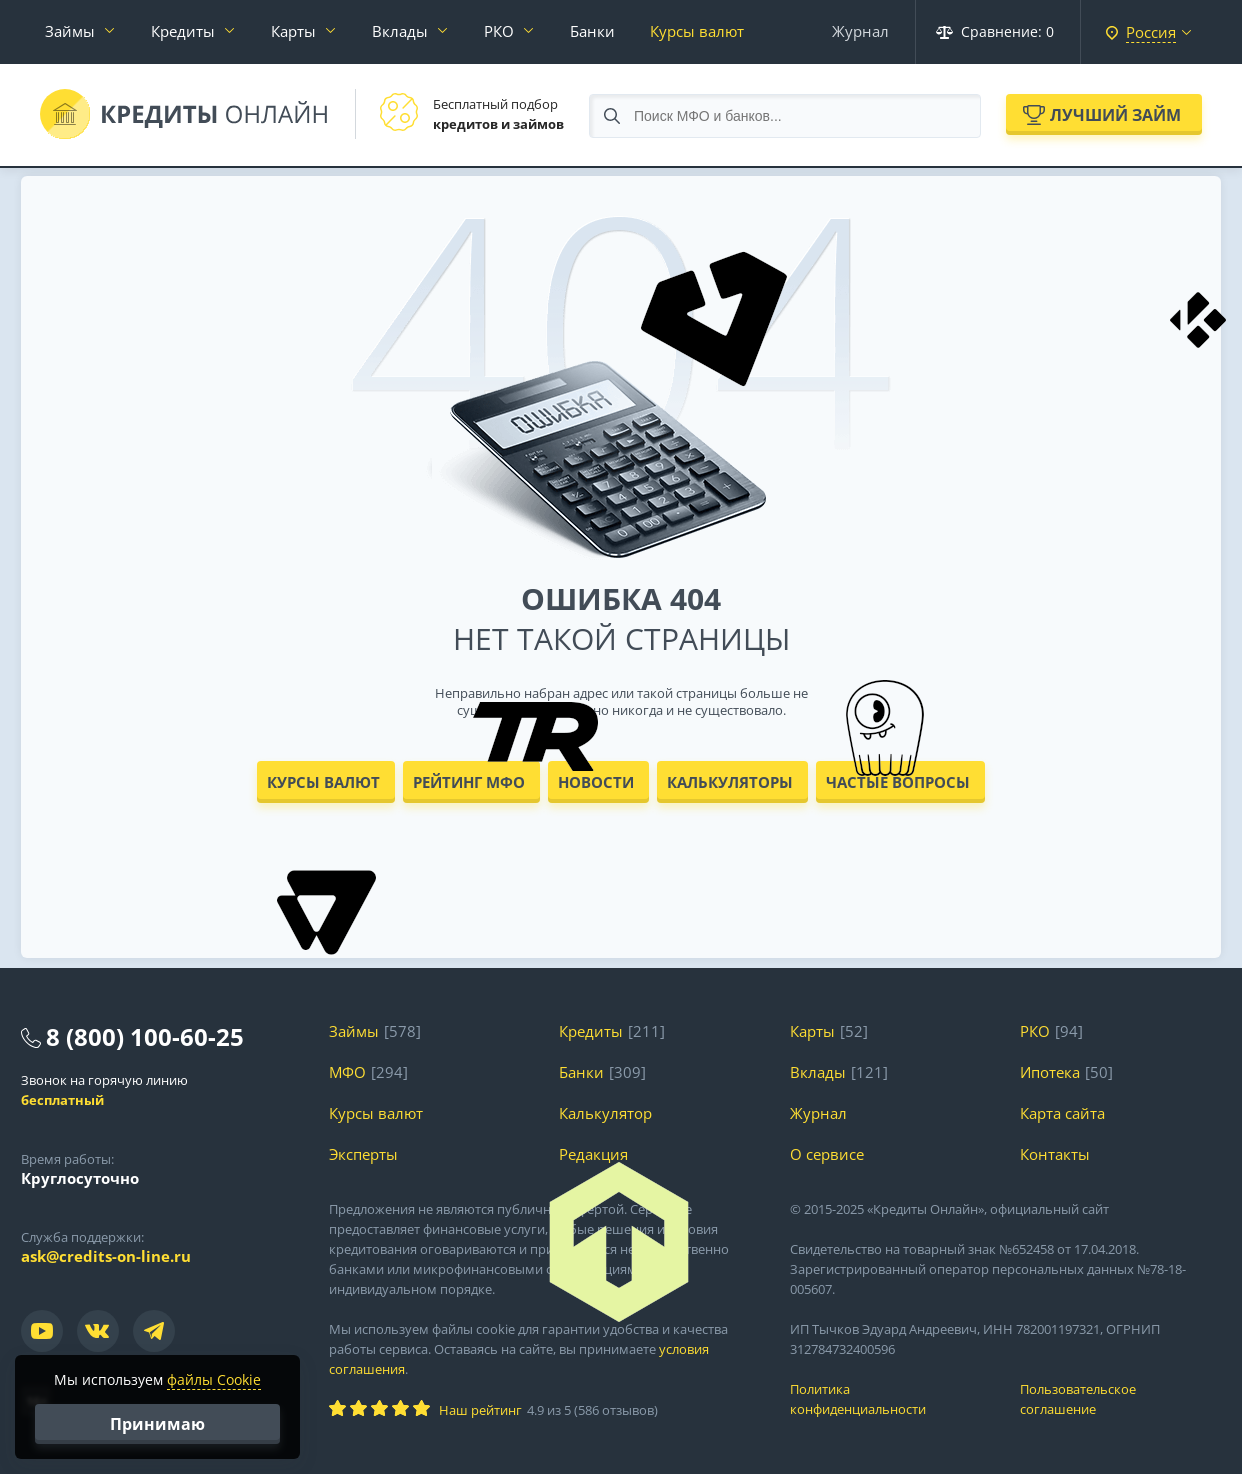 The image size is (1242, 1474). Describe the element at coordinates (619, 1242) in the screenshot. I see `open checkmk monitoring dashboard` at that location.